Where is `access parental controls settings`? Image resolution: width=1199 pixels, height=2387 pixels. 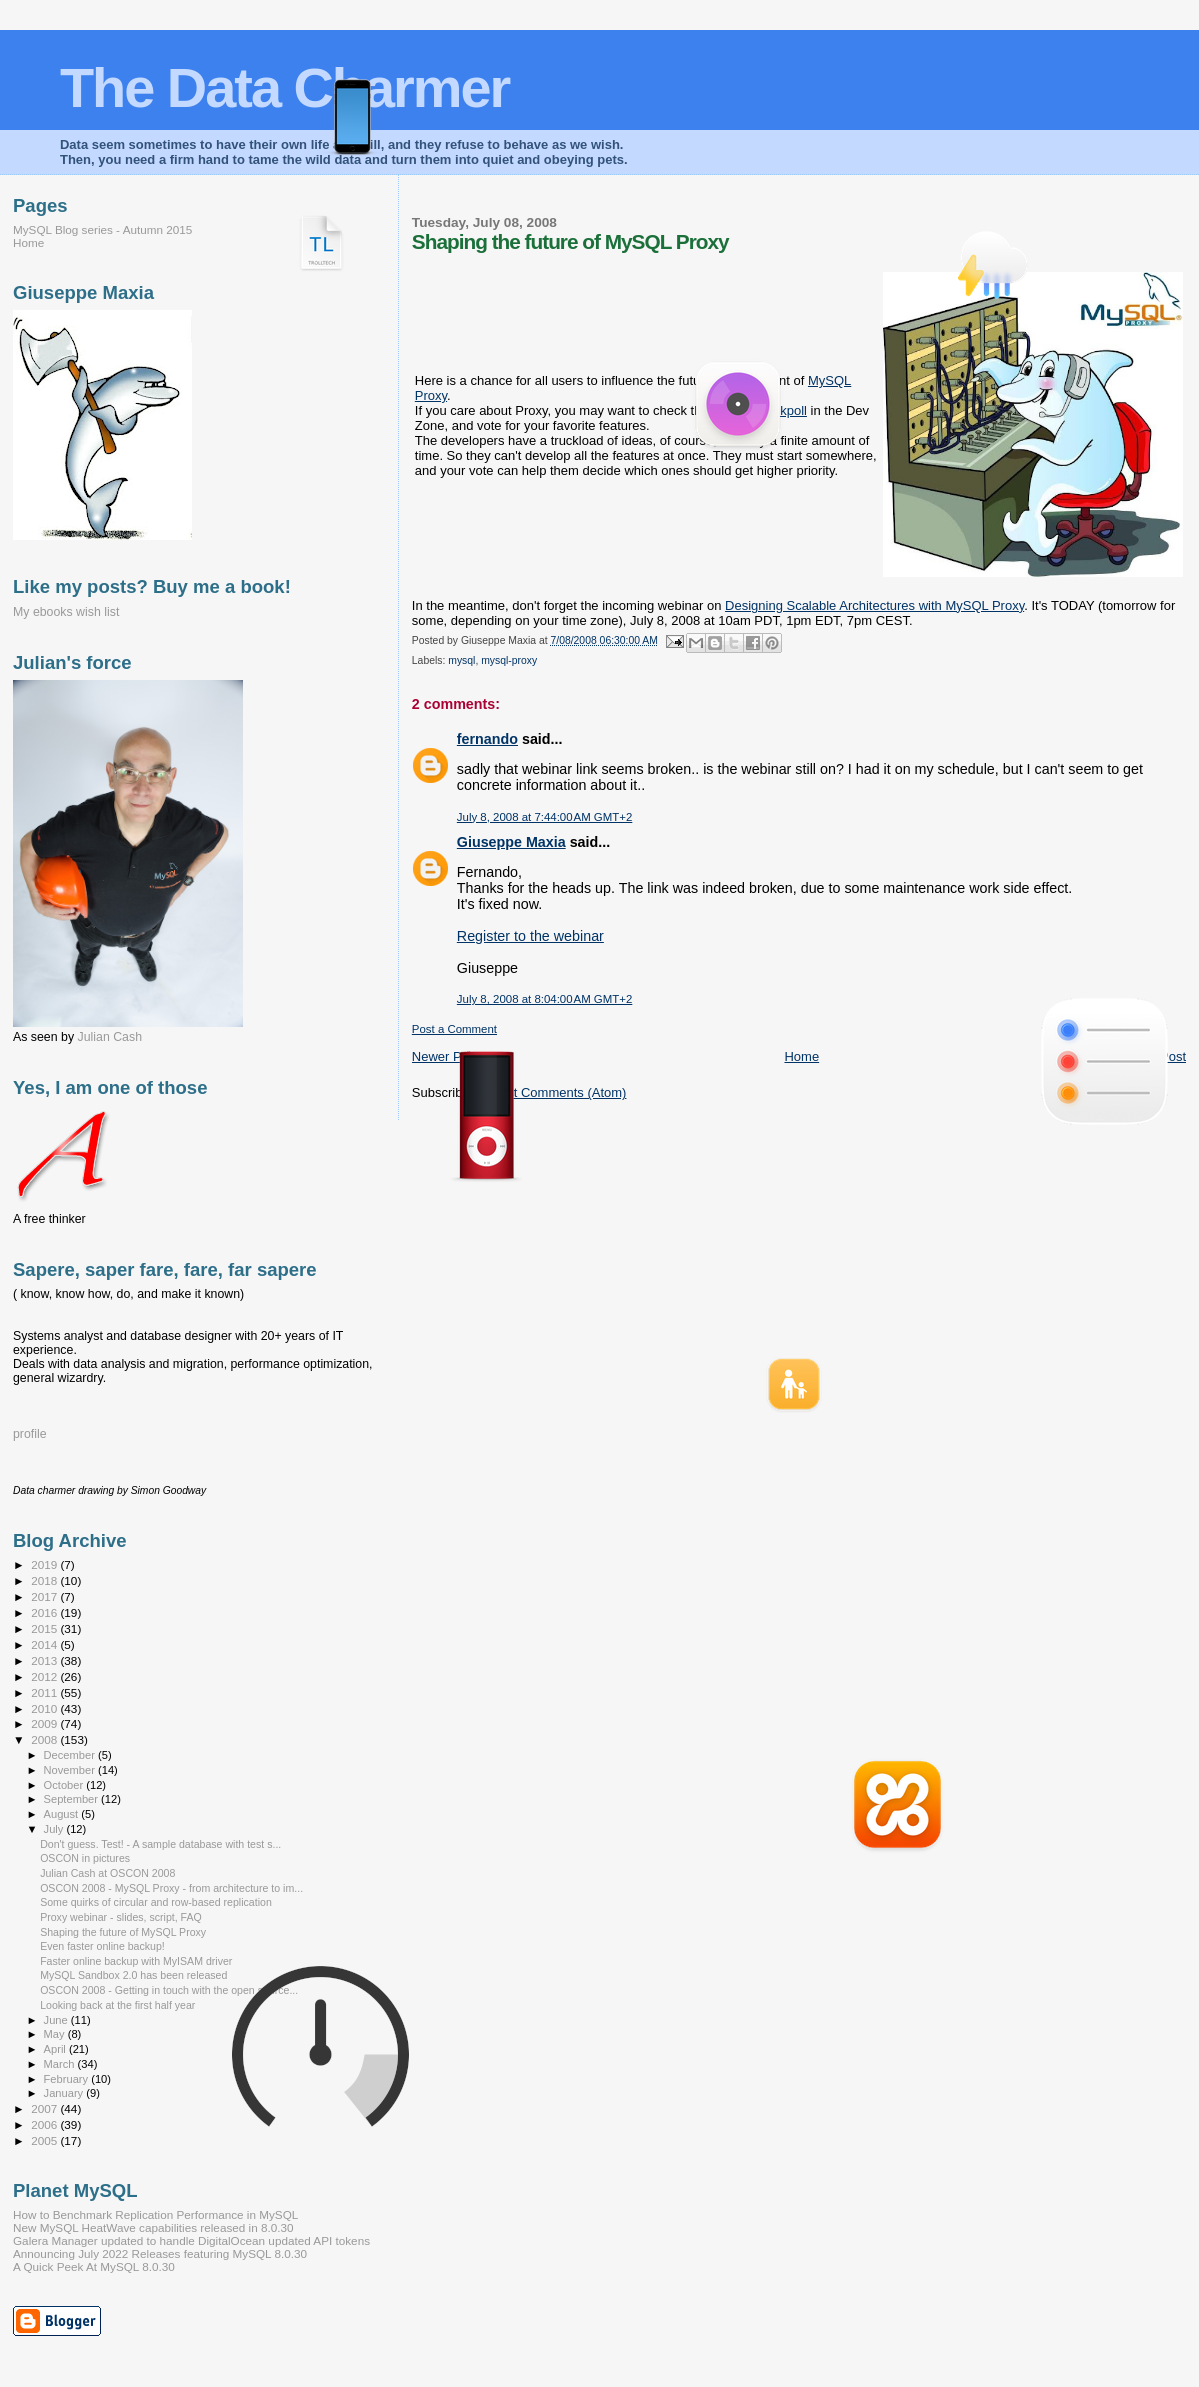 access parental controls settings is located at coordinates (794, 1385).